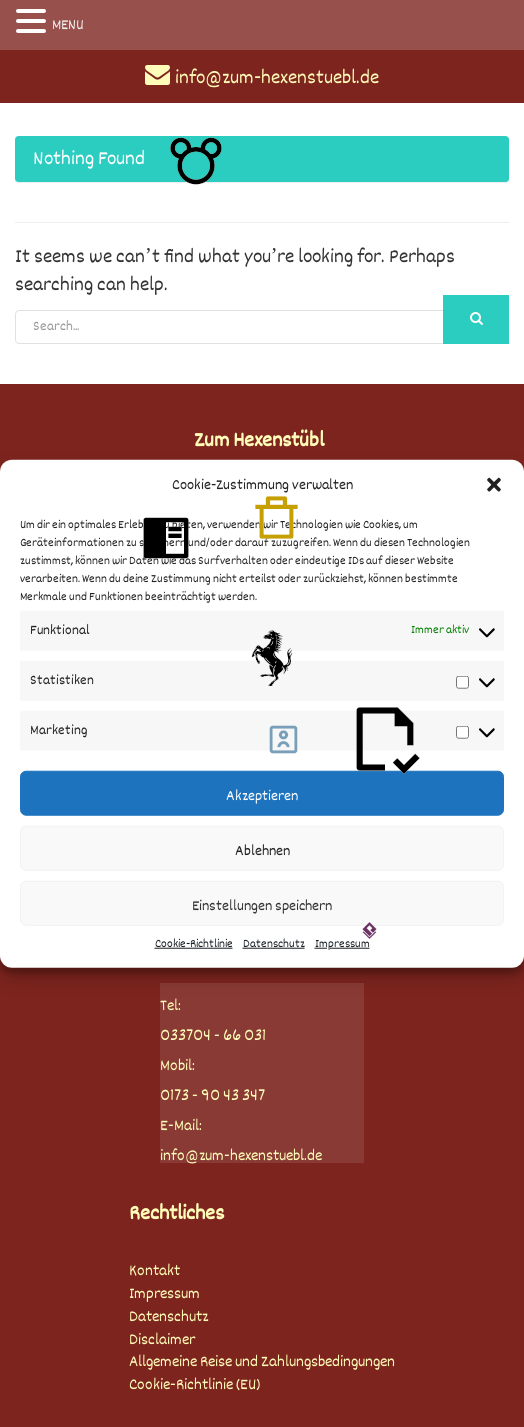  I want to click on open reading mode or e-reader, so click(166, 538).